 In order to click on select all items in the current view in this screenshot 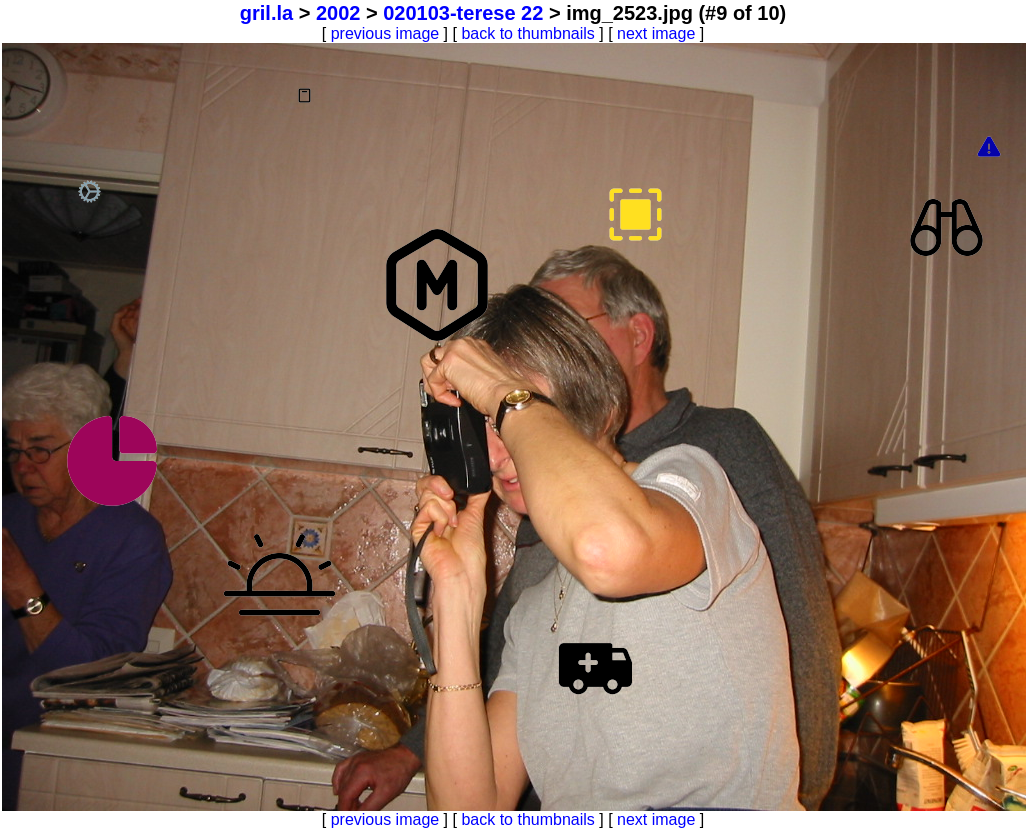, I will do `click(635, 214)`.